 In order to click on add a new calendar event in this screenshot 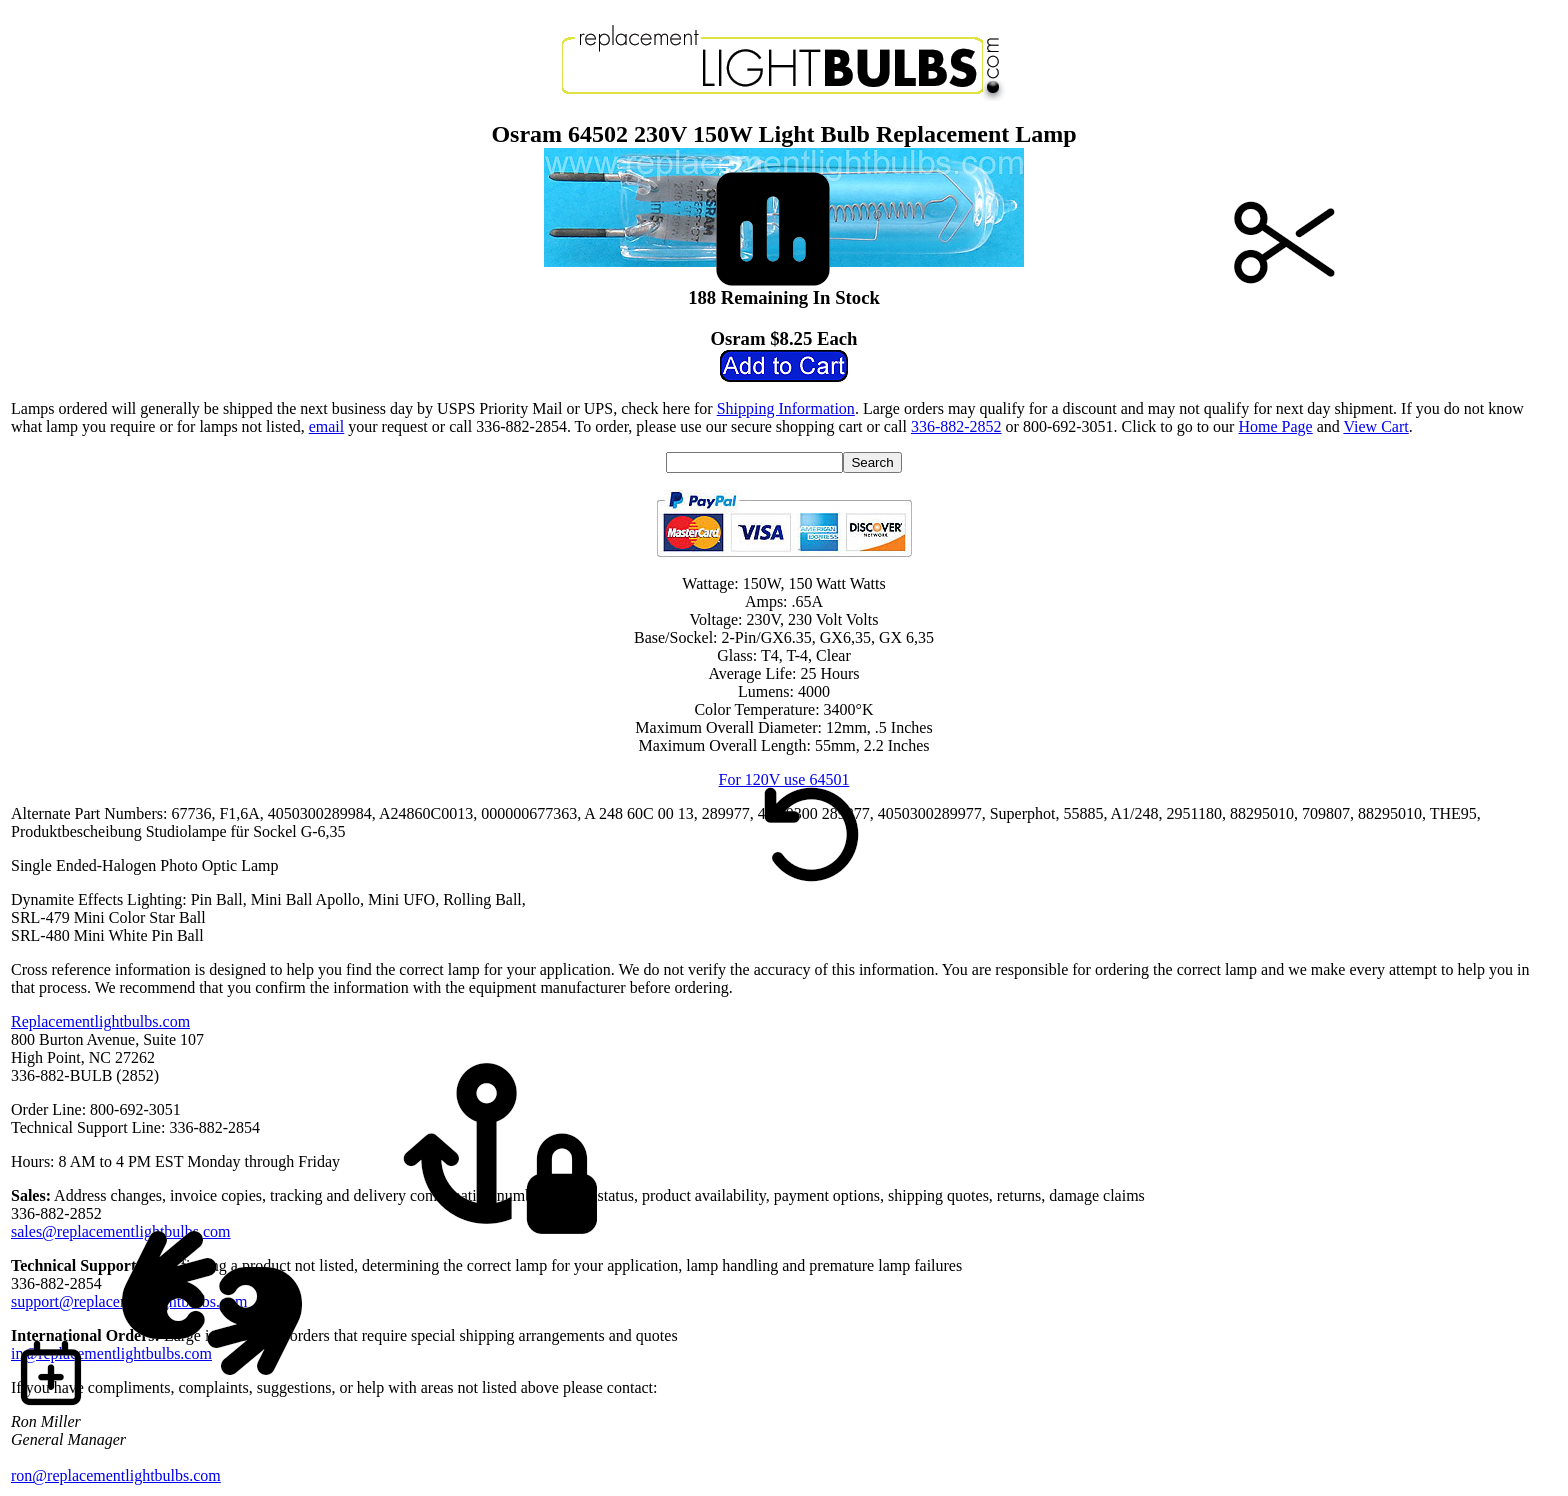, I will do `click(51, 1375)`.